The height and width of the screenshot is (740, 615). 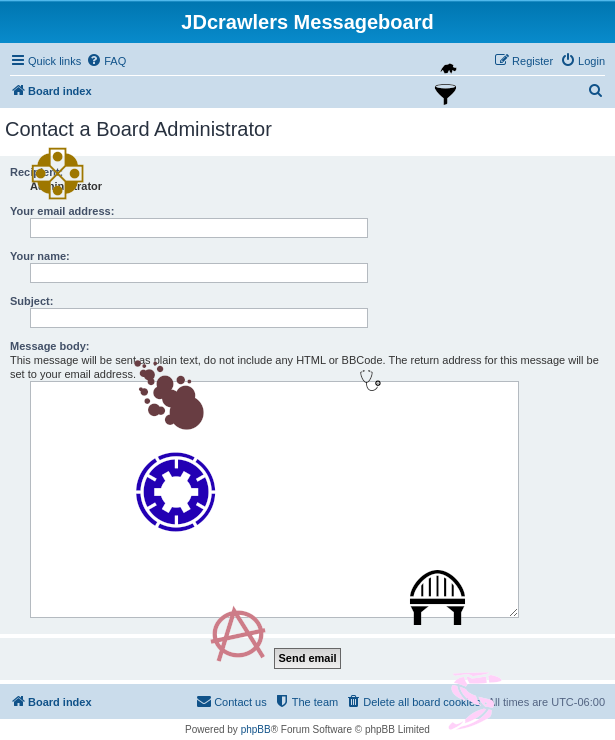 What do you see at coordinates (437, 597) in the screenshot?
I see `navigate to bridges or infrastructure on a map` at bounding box center [437, 597].